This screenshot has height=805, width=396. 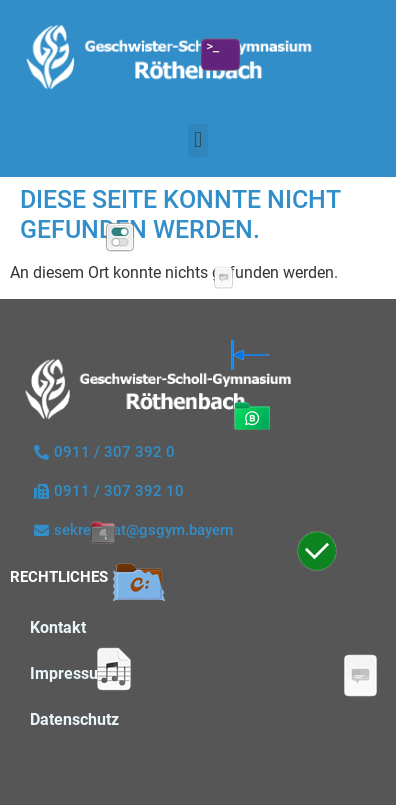 What do you see at coordinates (220, 54) in the screenshot?
I see `open root terminal with administrator privileges` at bounding box center [220, 54].